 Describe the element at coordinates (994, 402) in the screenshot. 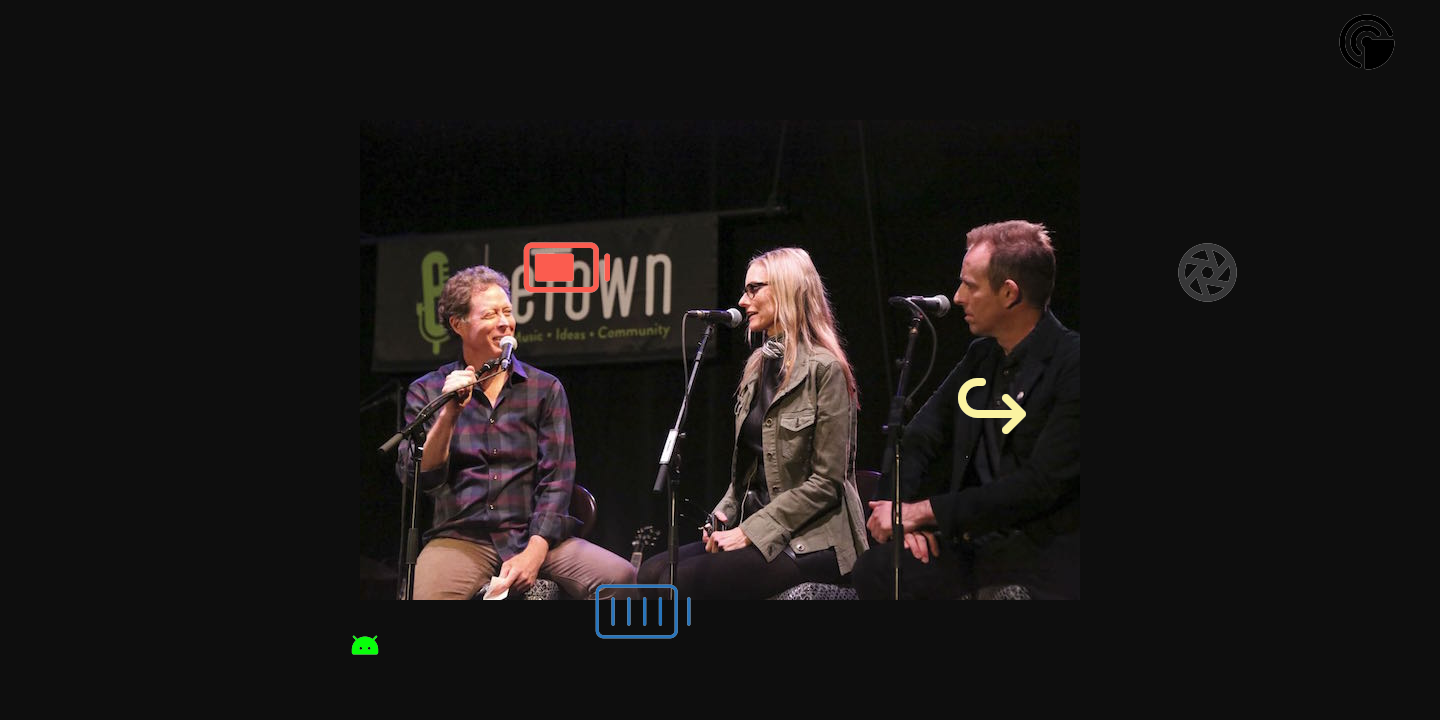

I see `go forward or navigate to next page` at that location.